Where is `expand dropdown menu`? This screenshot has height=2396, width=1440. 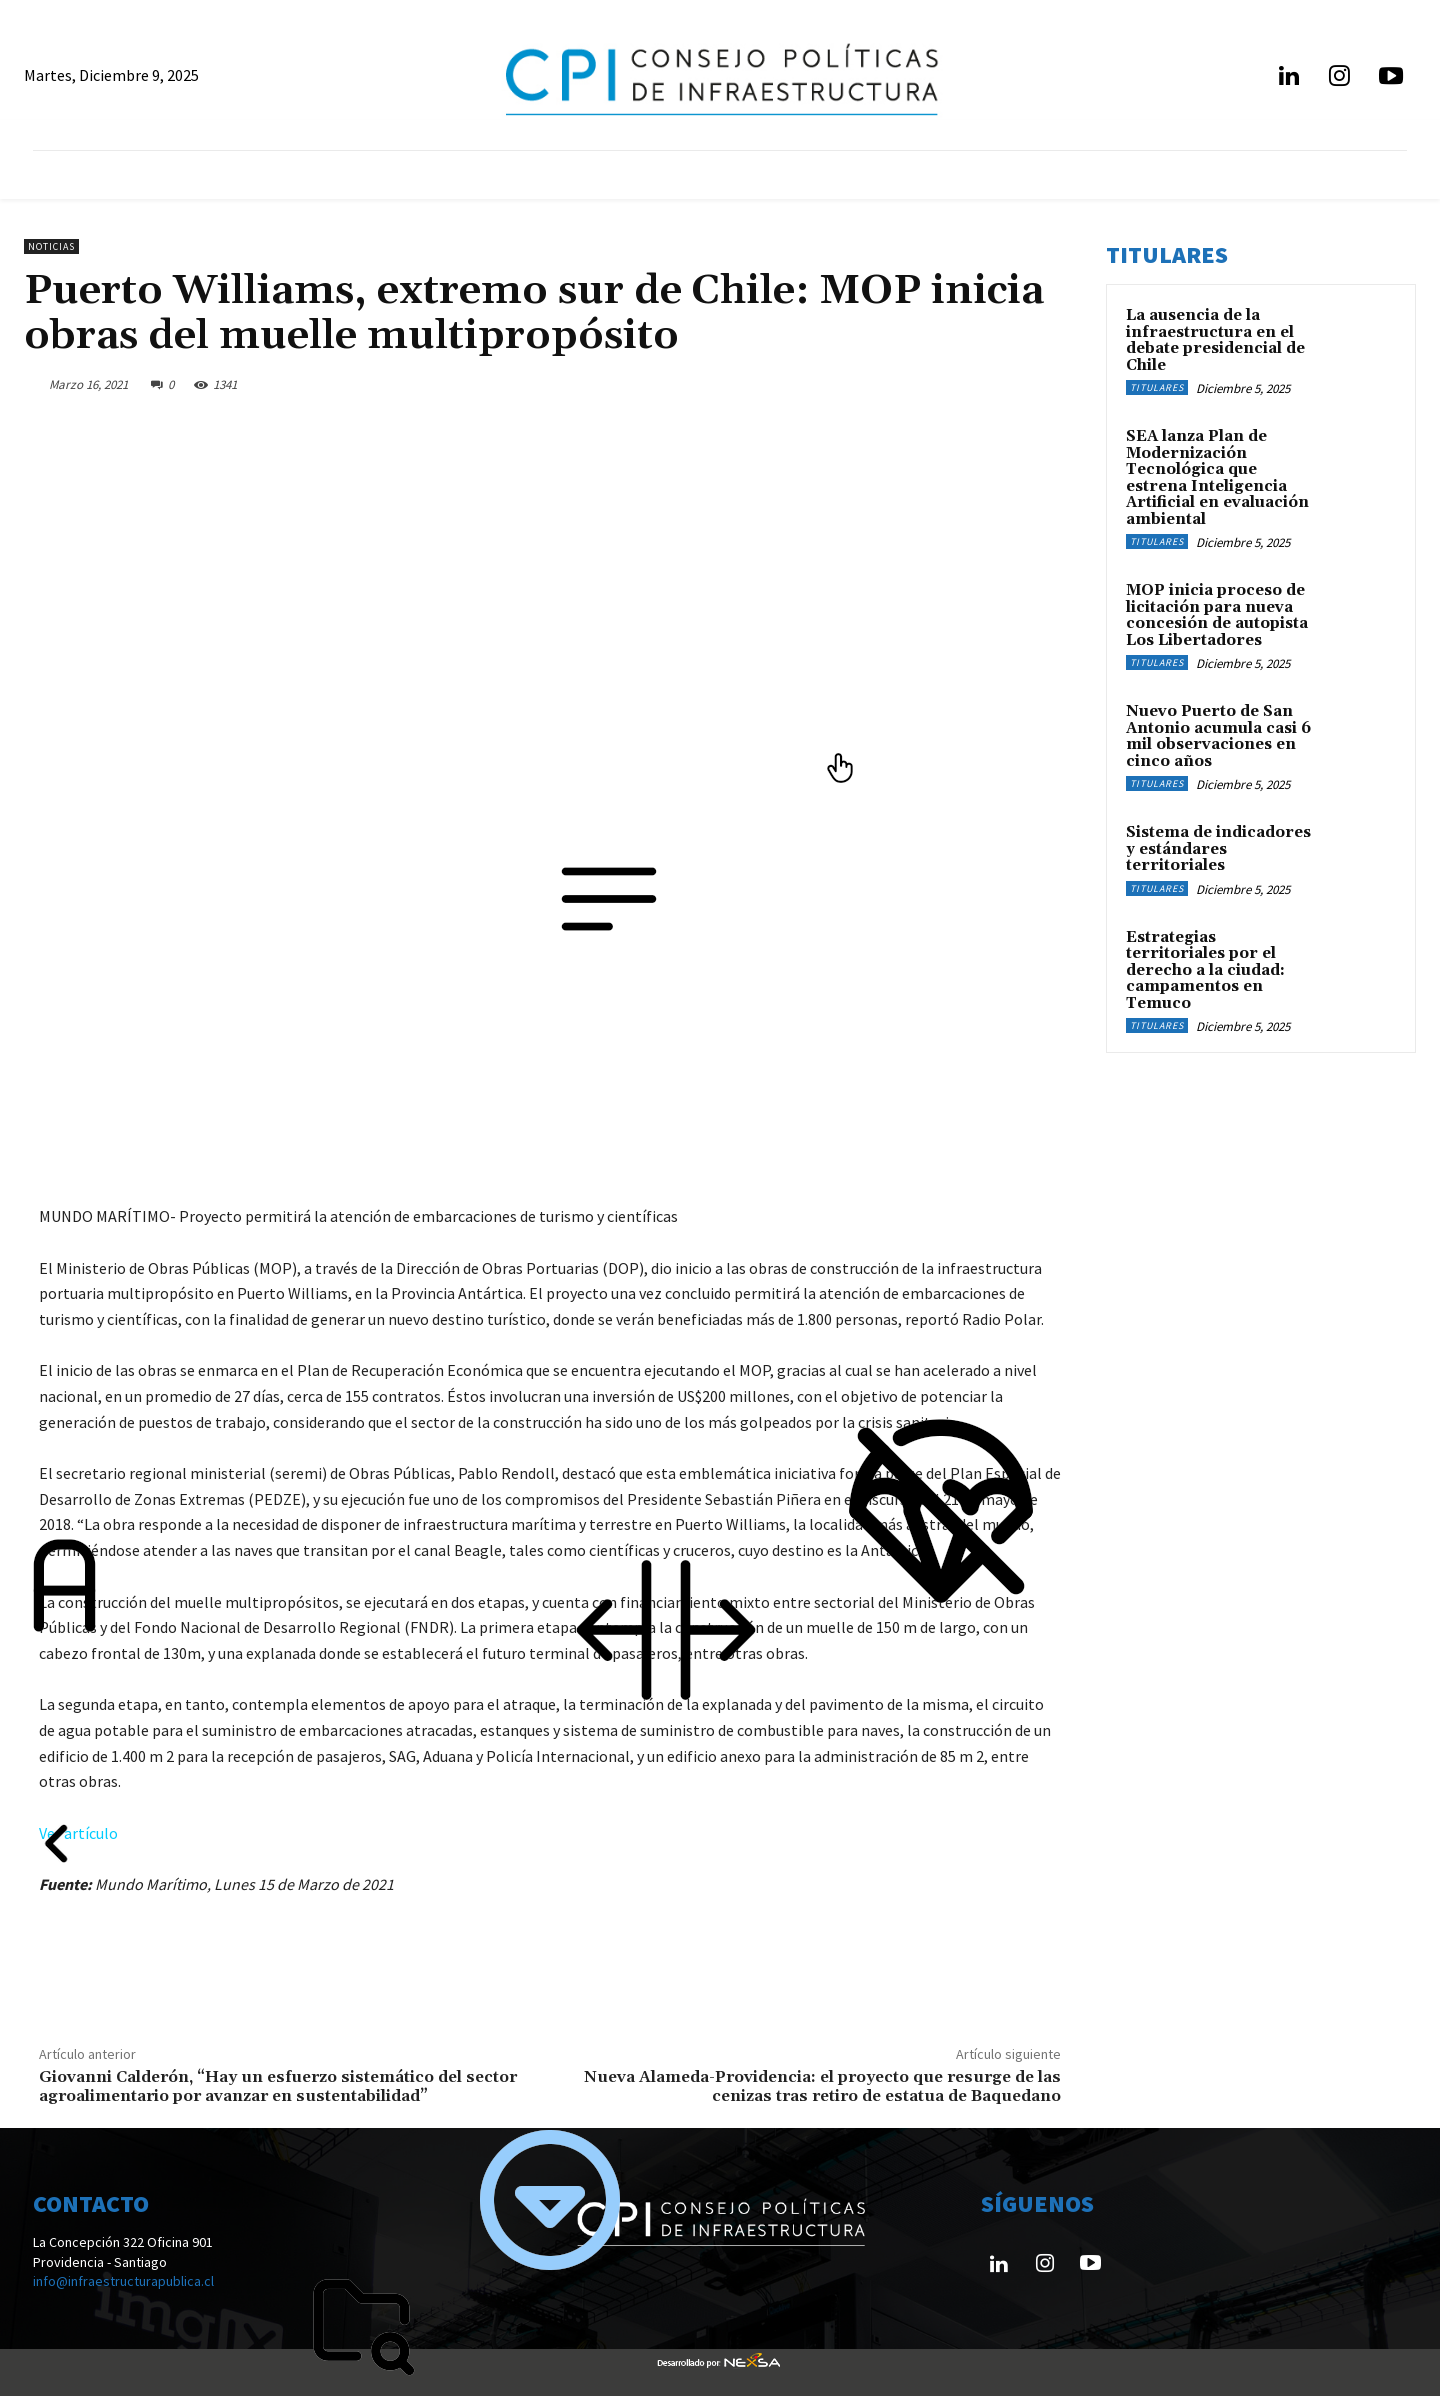
expand dropdown menu is located at coordinates (550, 2200).